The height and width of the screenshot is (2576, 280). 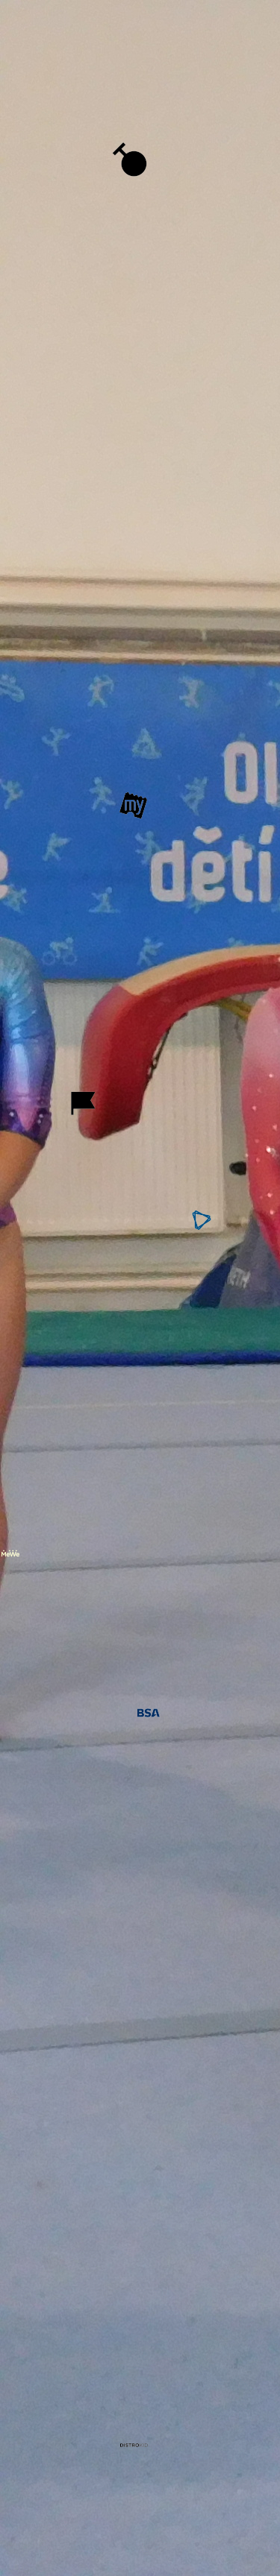 I want to click on gender identity symbol for travesti, so click(x=131, y=160).